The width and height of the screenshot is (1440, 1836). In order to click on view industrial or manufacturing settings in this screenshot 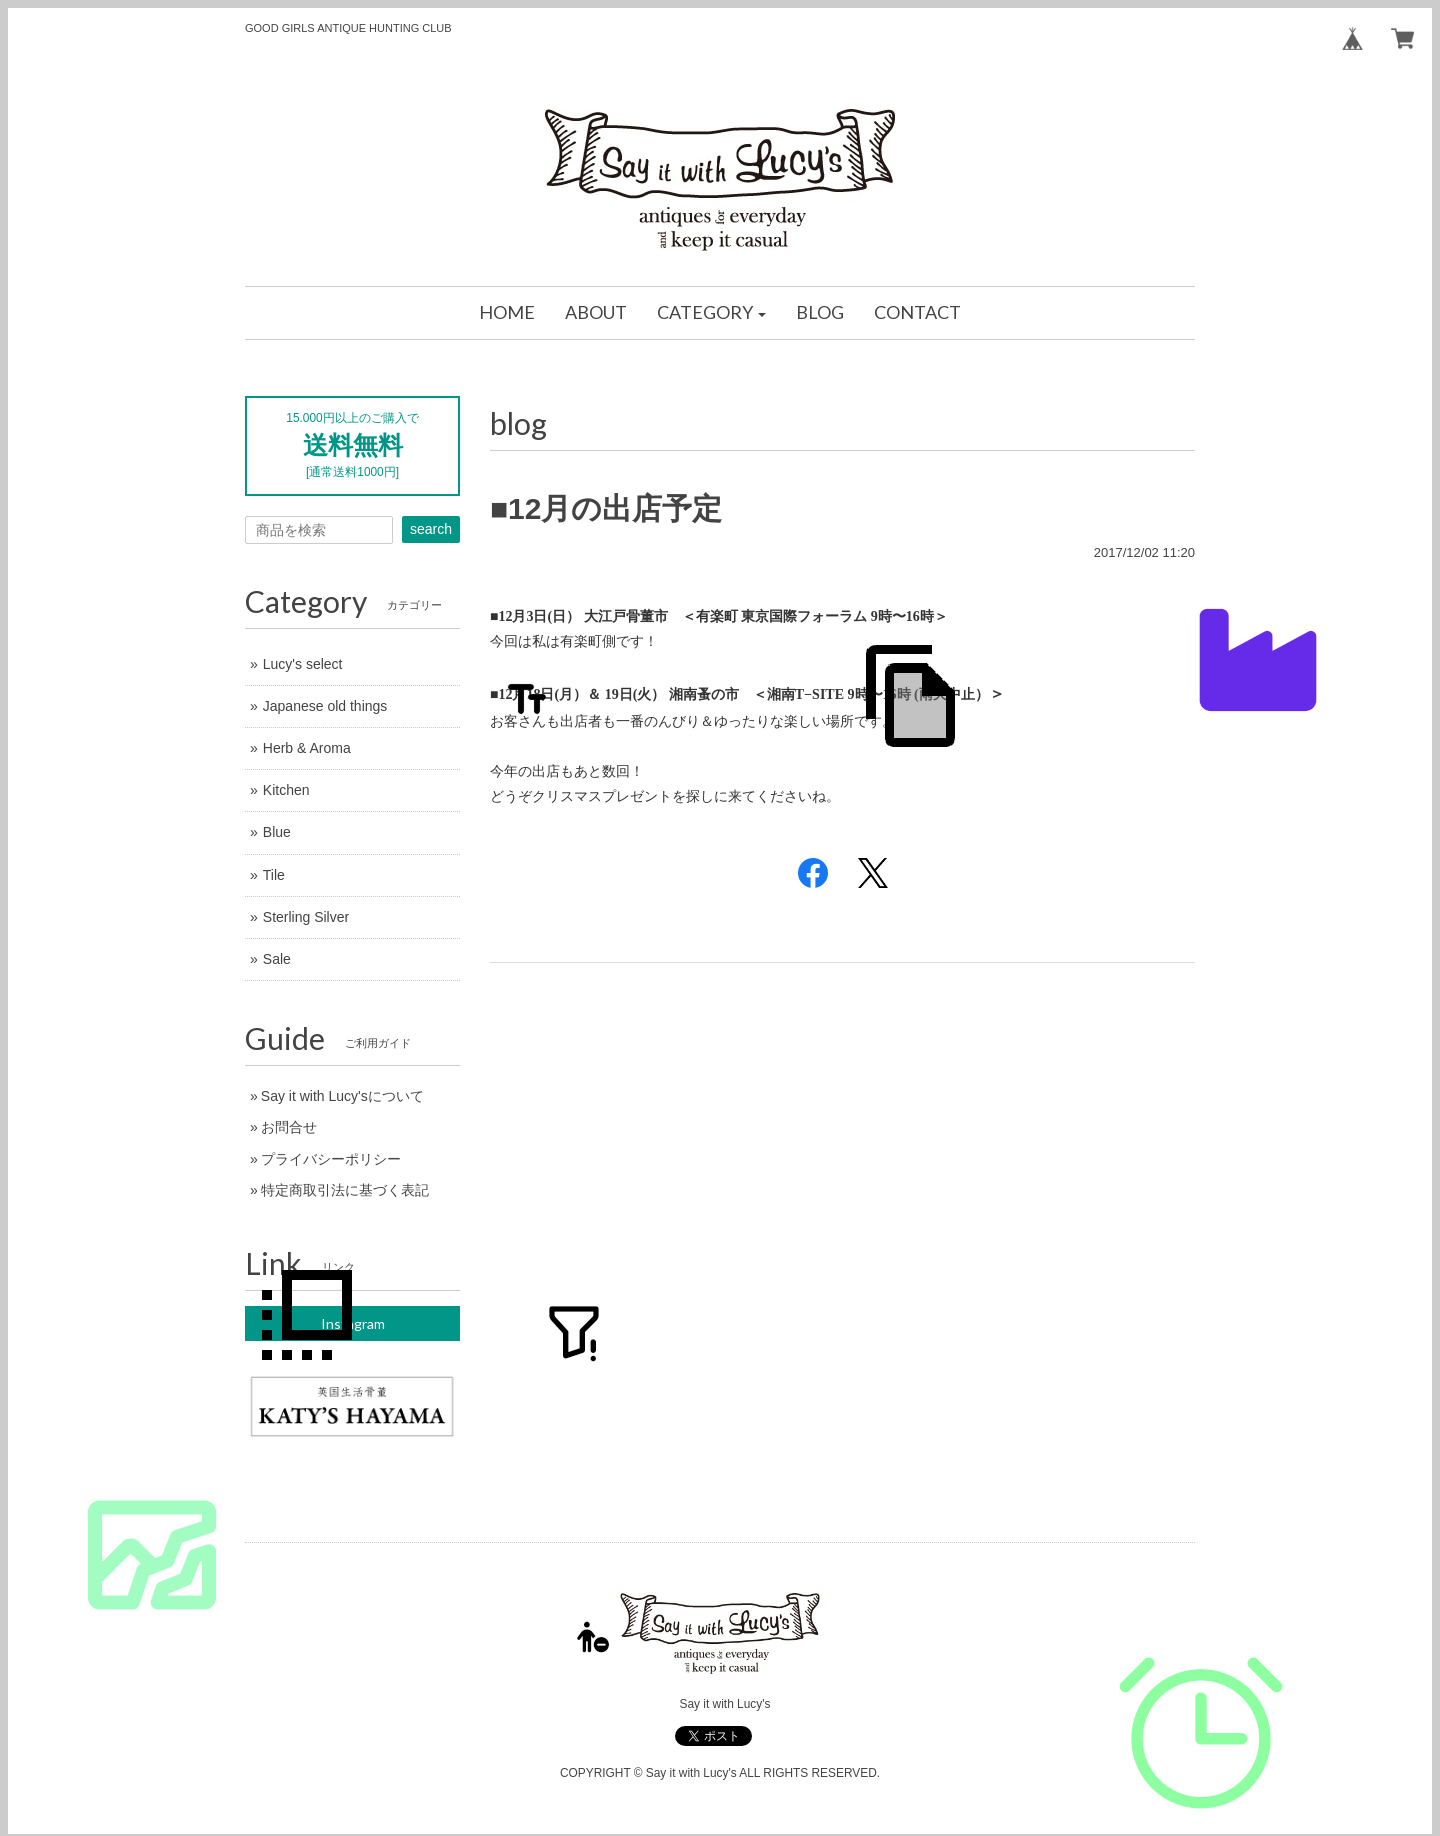, I will do `click(1258, 660)`.